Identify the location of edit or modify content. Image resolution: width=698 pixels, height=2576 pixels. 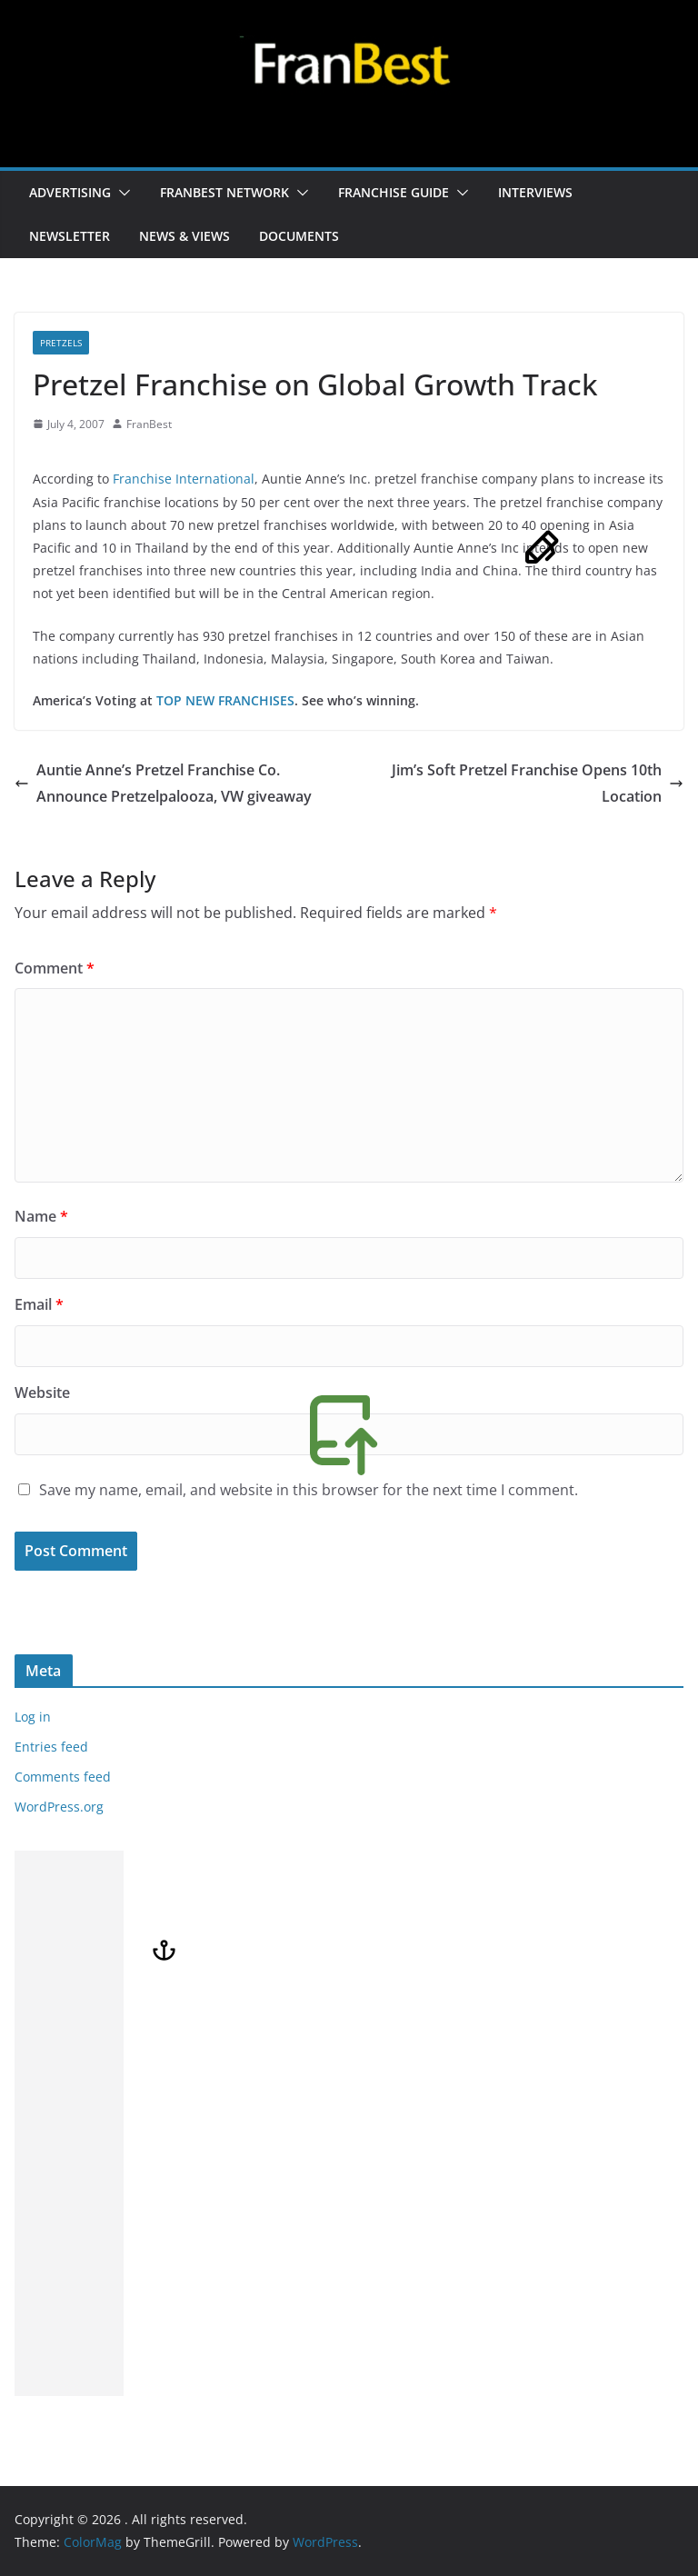
(541, 547).